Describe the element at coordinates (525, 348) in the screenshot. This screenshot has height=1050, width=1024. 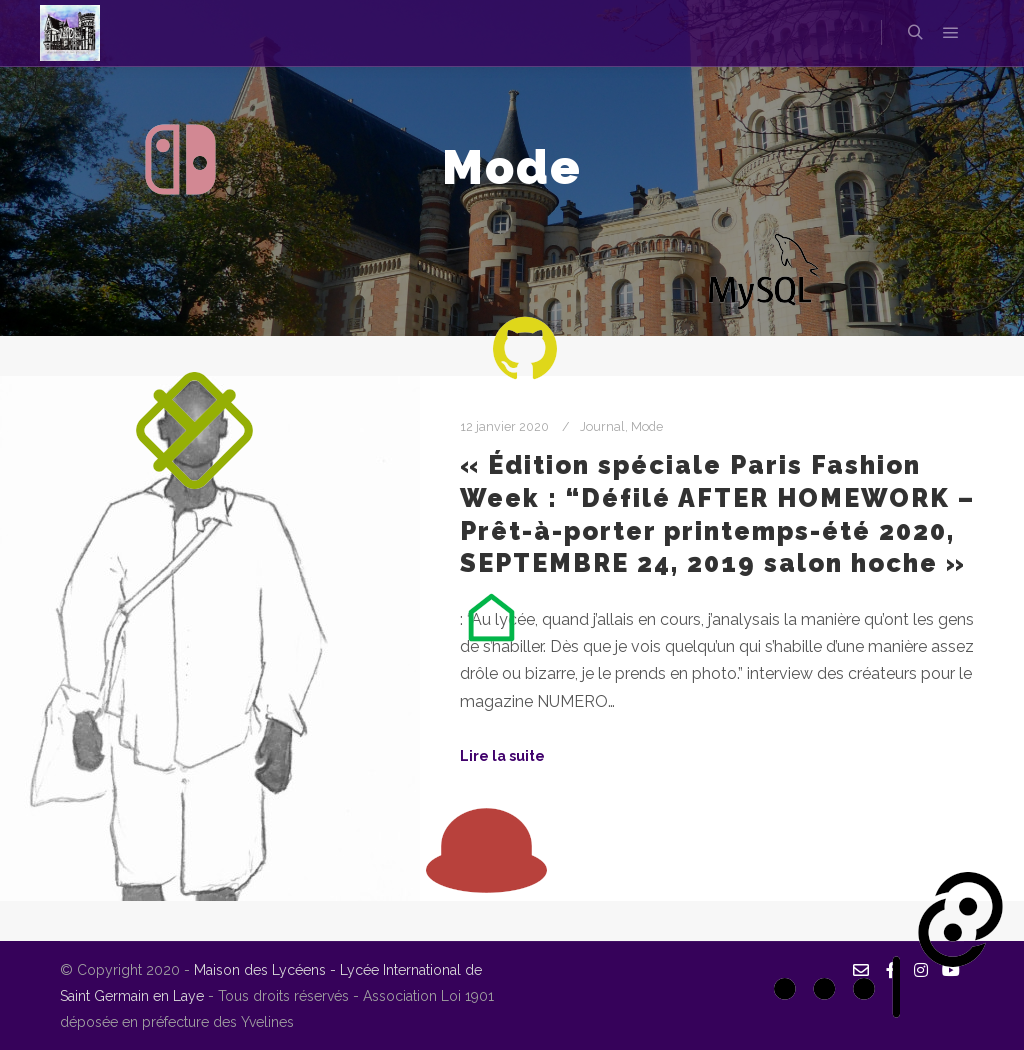
I see `visit github profile or repository` at that location.